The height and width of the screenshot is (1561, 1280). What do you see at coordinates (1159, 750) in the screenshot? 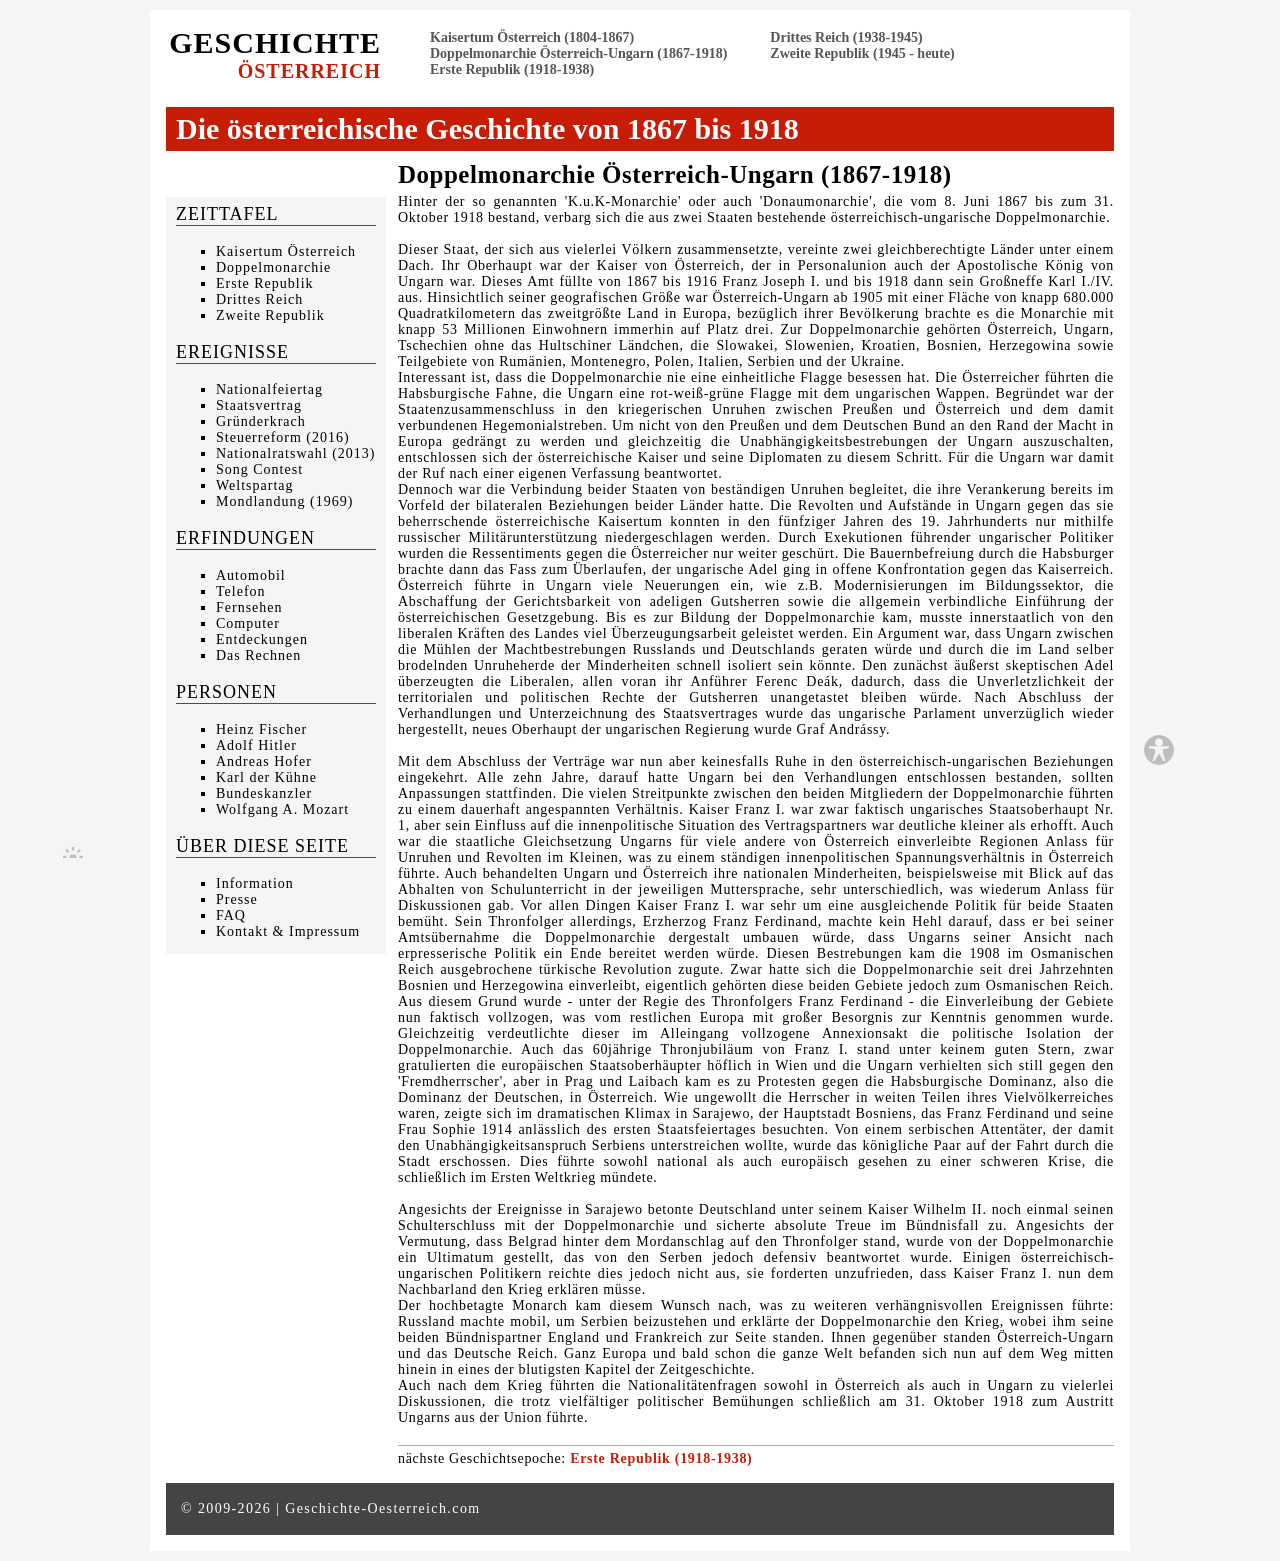
I see `open accessibility settings` at bounding box center [1159, 750].